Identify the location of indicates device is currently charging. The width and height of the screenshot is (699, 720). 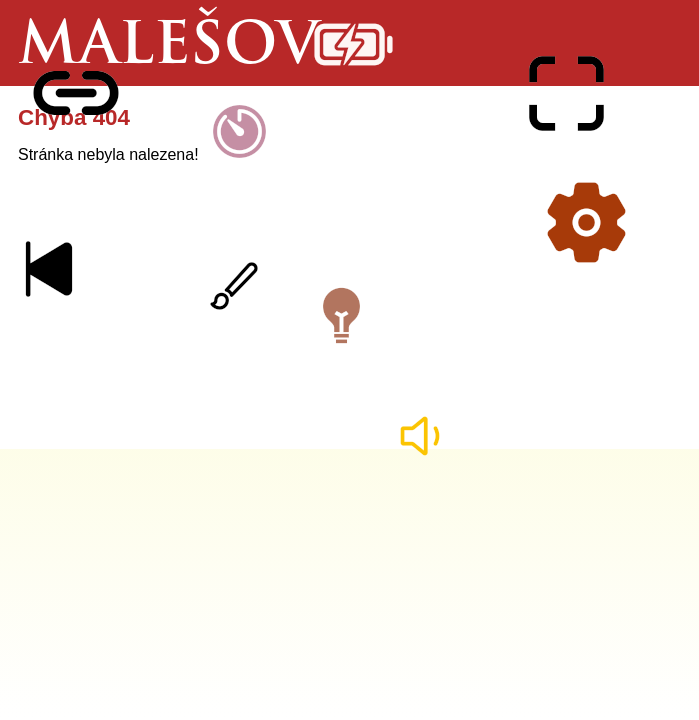
(353, 44).